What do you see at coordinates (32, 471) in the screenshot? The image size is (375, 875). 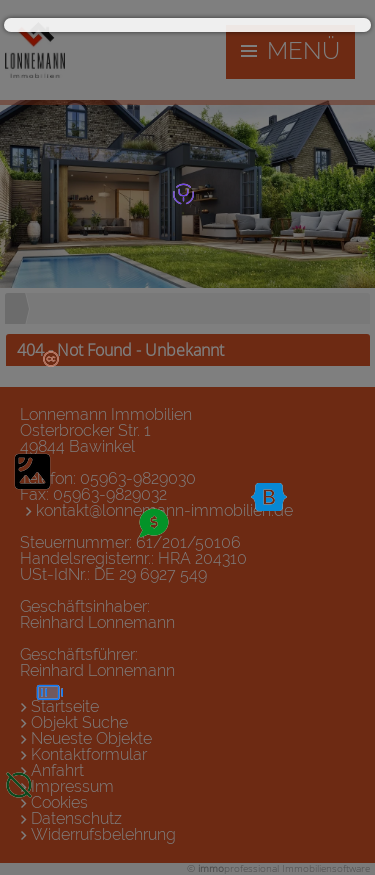 I see `switch to satellite map view` at bounding box center [32, 471].